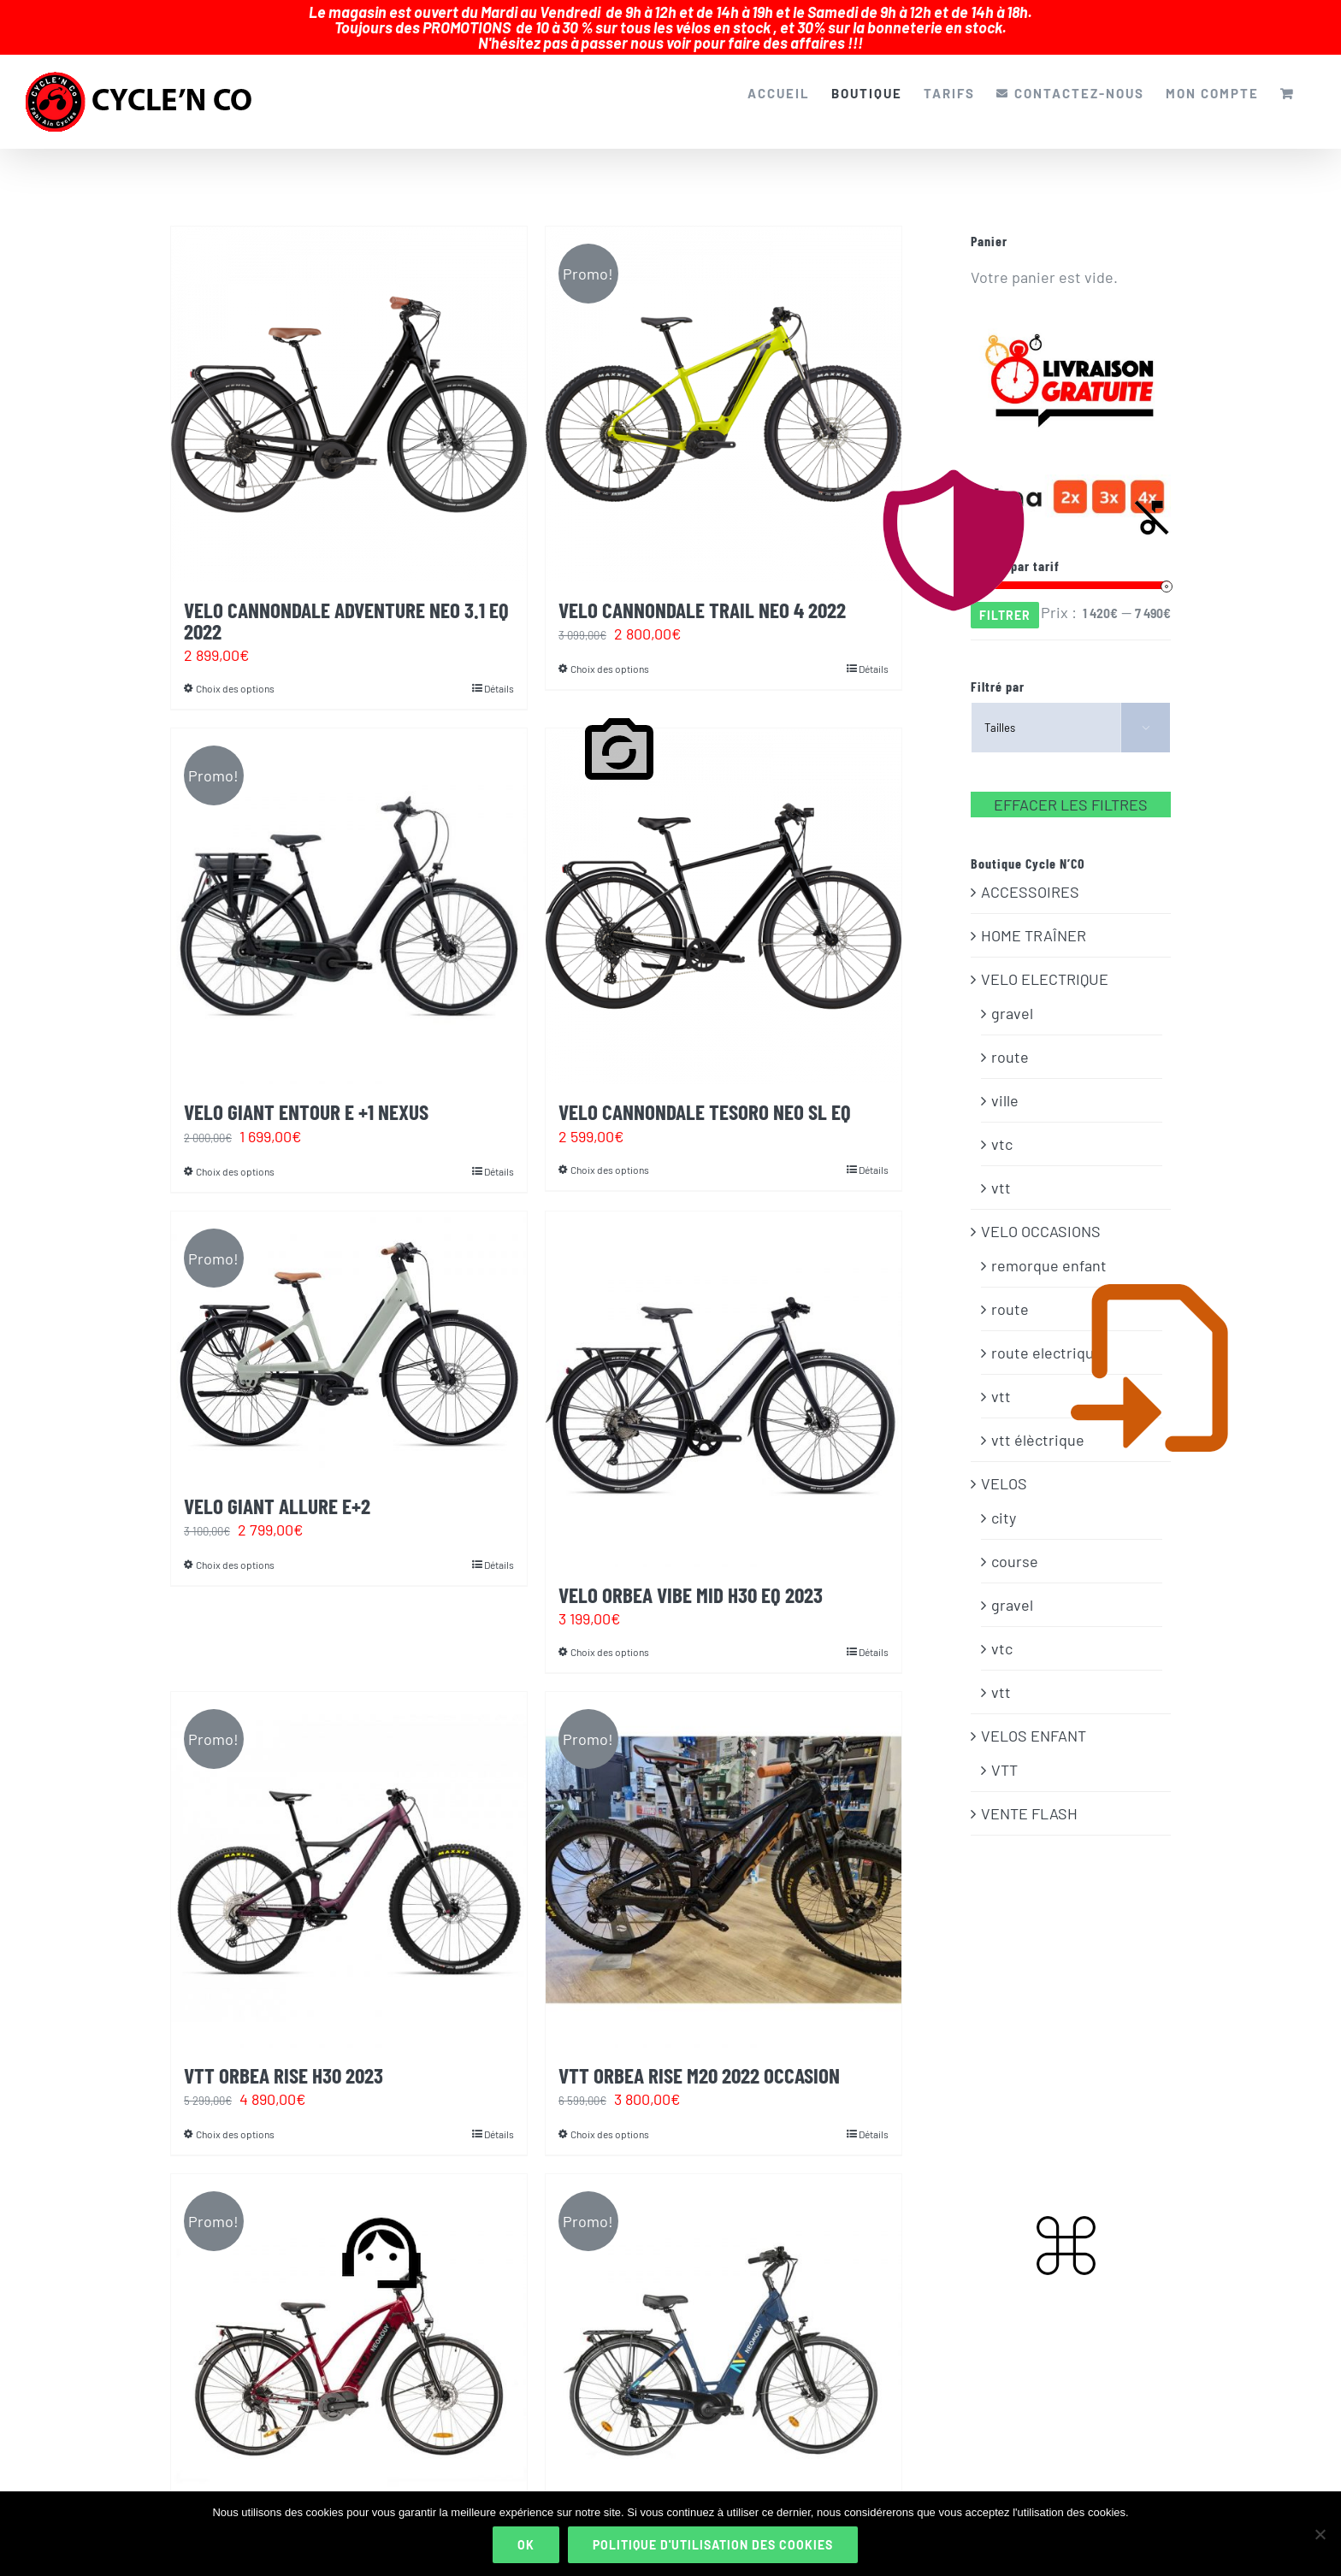 The width and height of the screenshot is (1341, 2576). I want to click on contact customer support, so click(381, 2253).